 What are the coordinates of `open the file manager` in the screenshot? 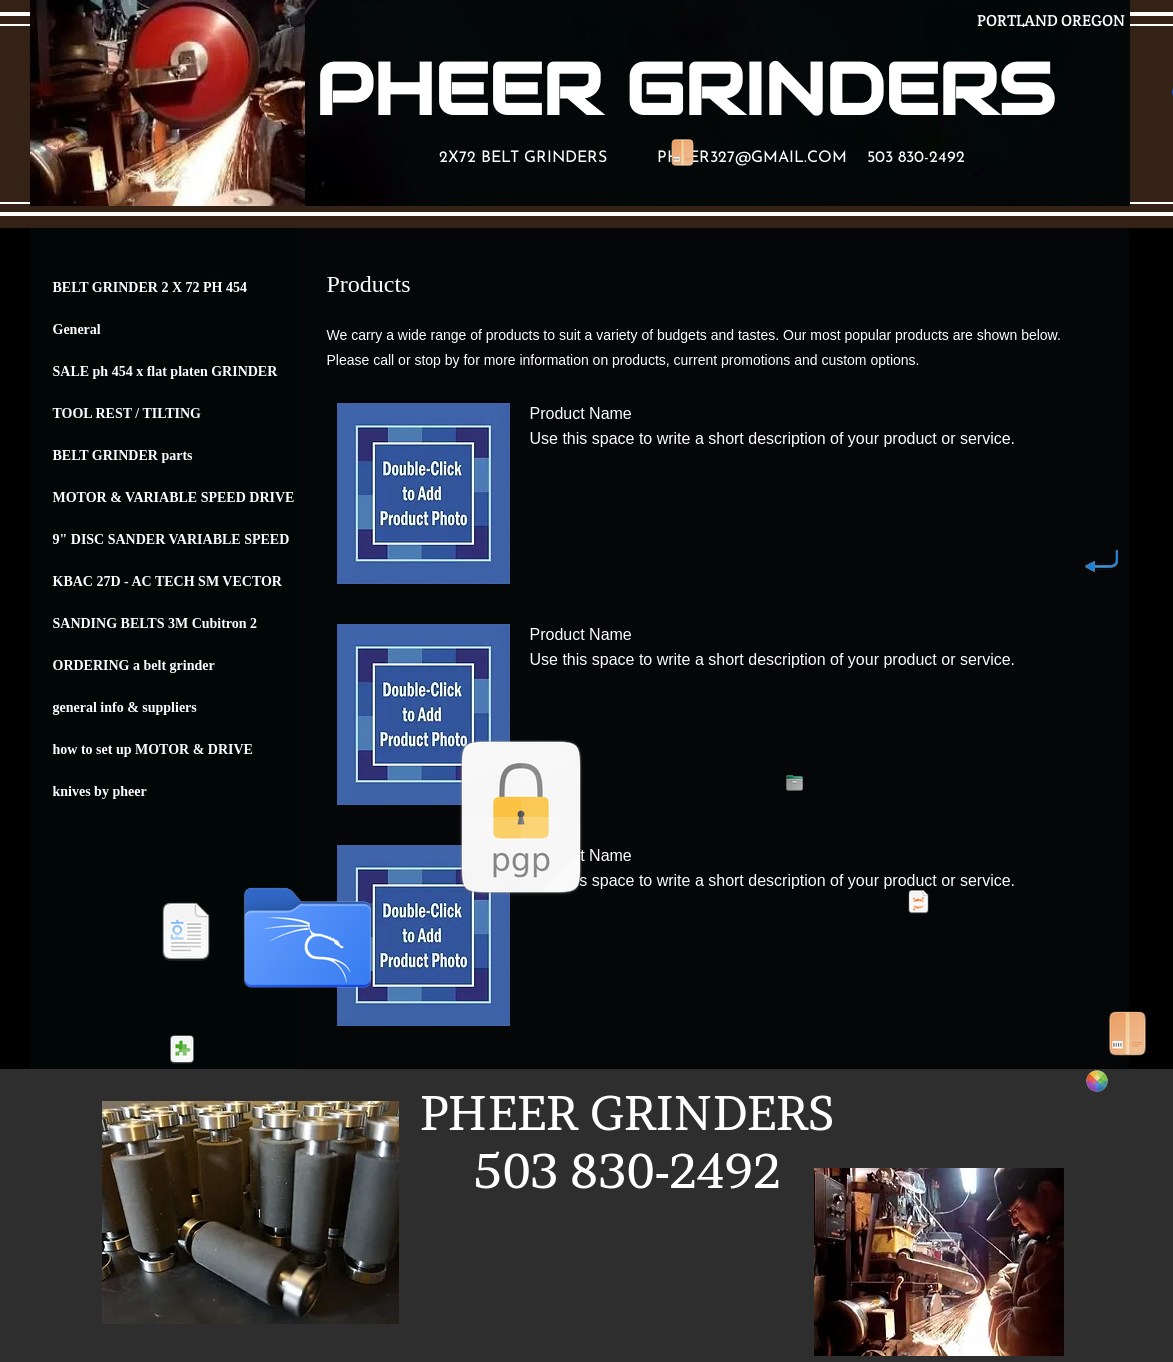 It's located at (794, 782).